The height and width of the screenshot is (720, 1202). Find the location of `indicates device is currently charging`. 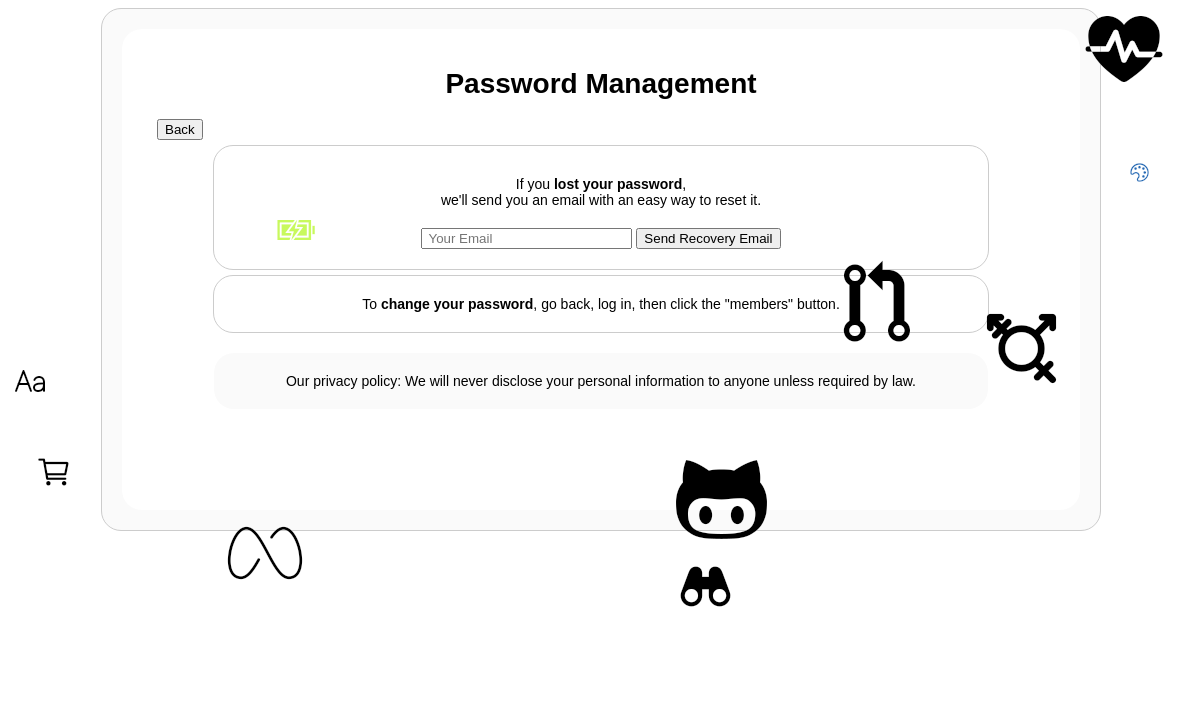

indicates device is currently charging is located at coordinates (296, 230).